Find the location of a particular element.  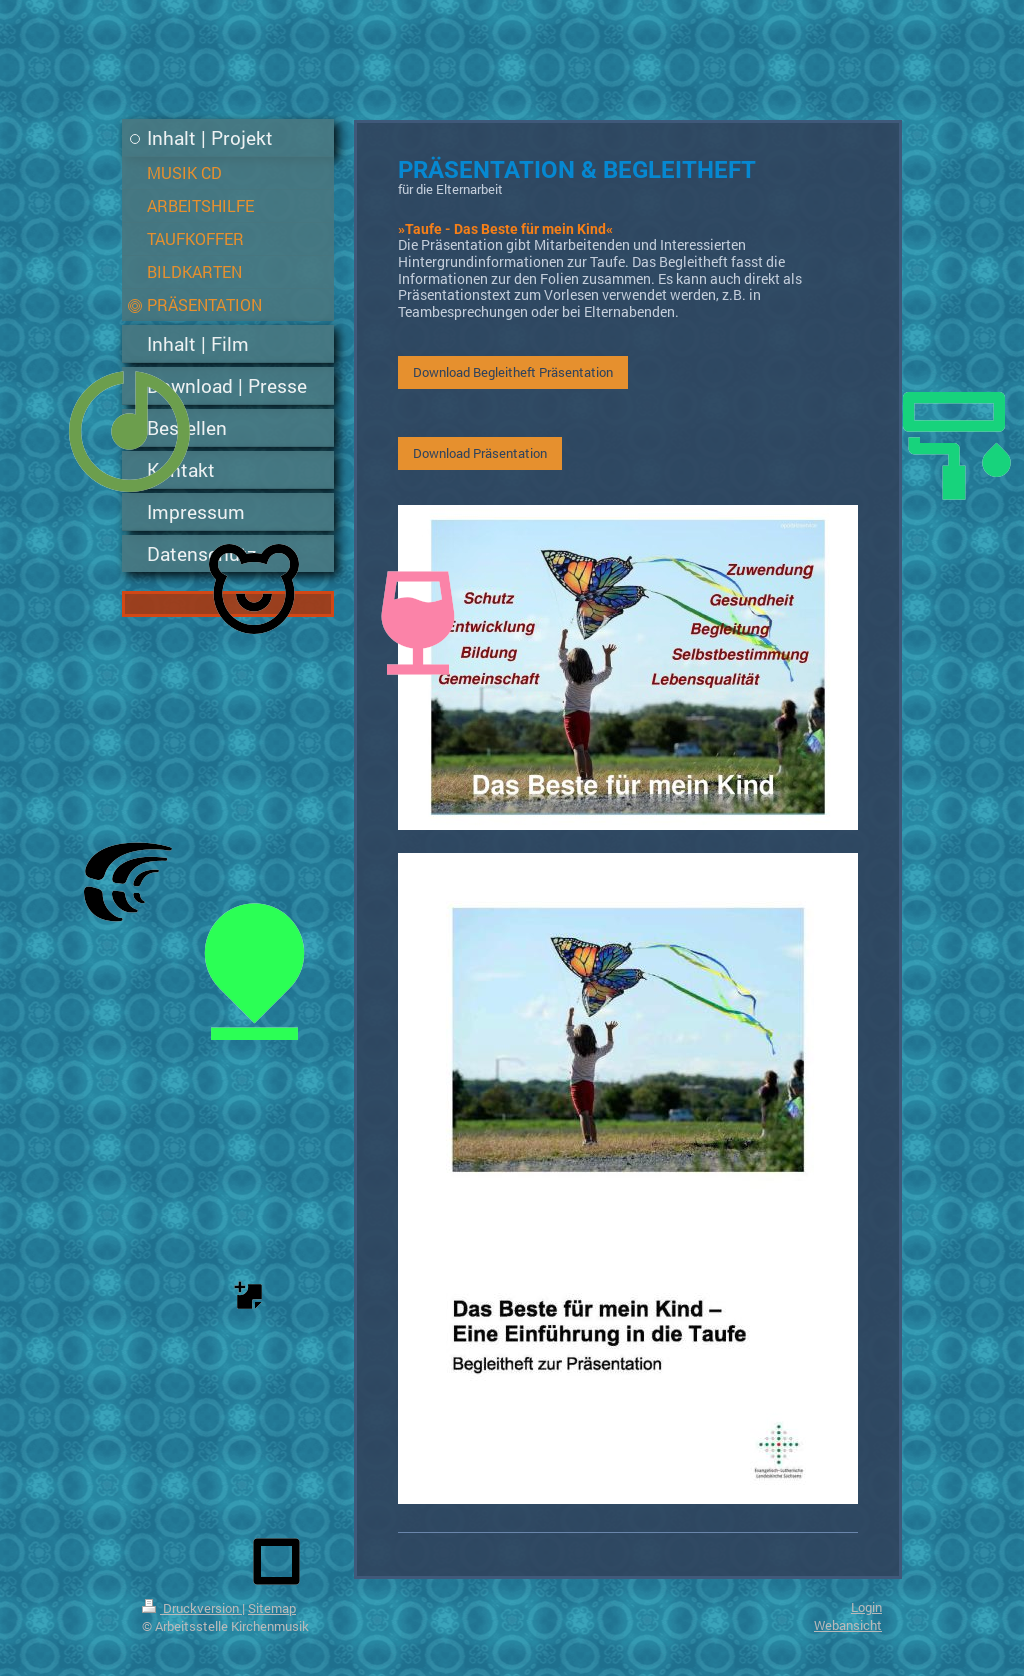

create a new sticky note is located at coordinates (249, 1296).